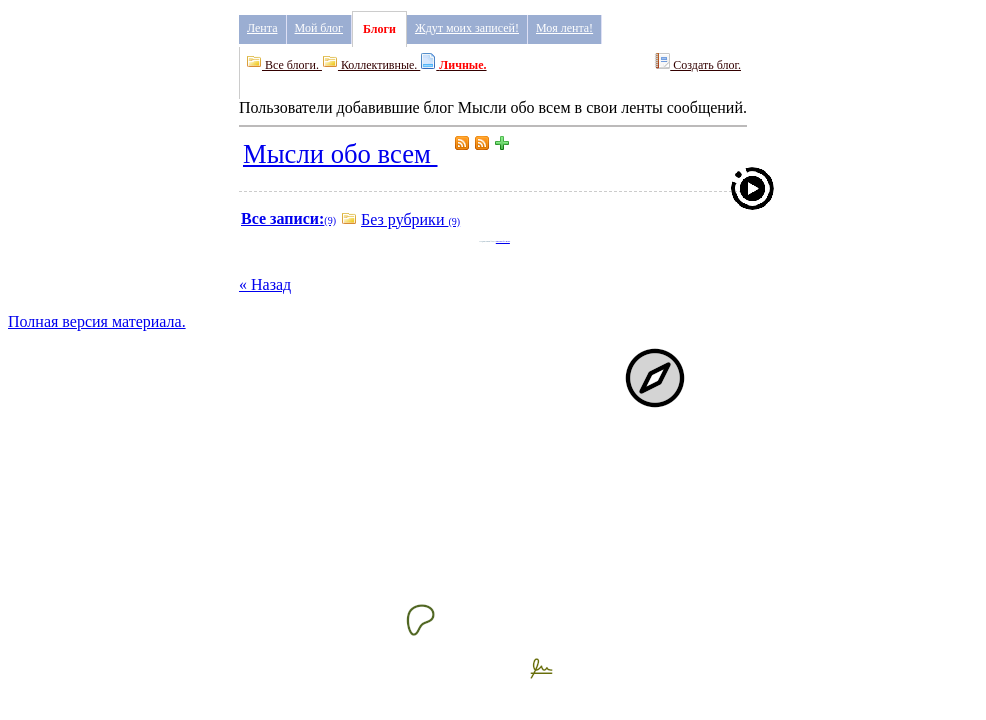 This screenshot has width=986, height=720. Describe the element at coordinates (655, 378) in the screenshot. I see `access navigation or directions` at that location.